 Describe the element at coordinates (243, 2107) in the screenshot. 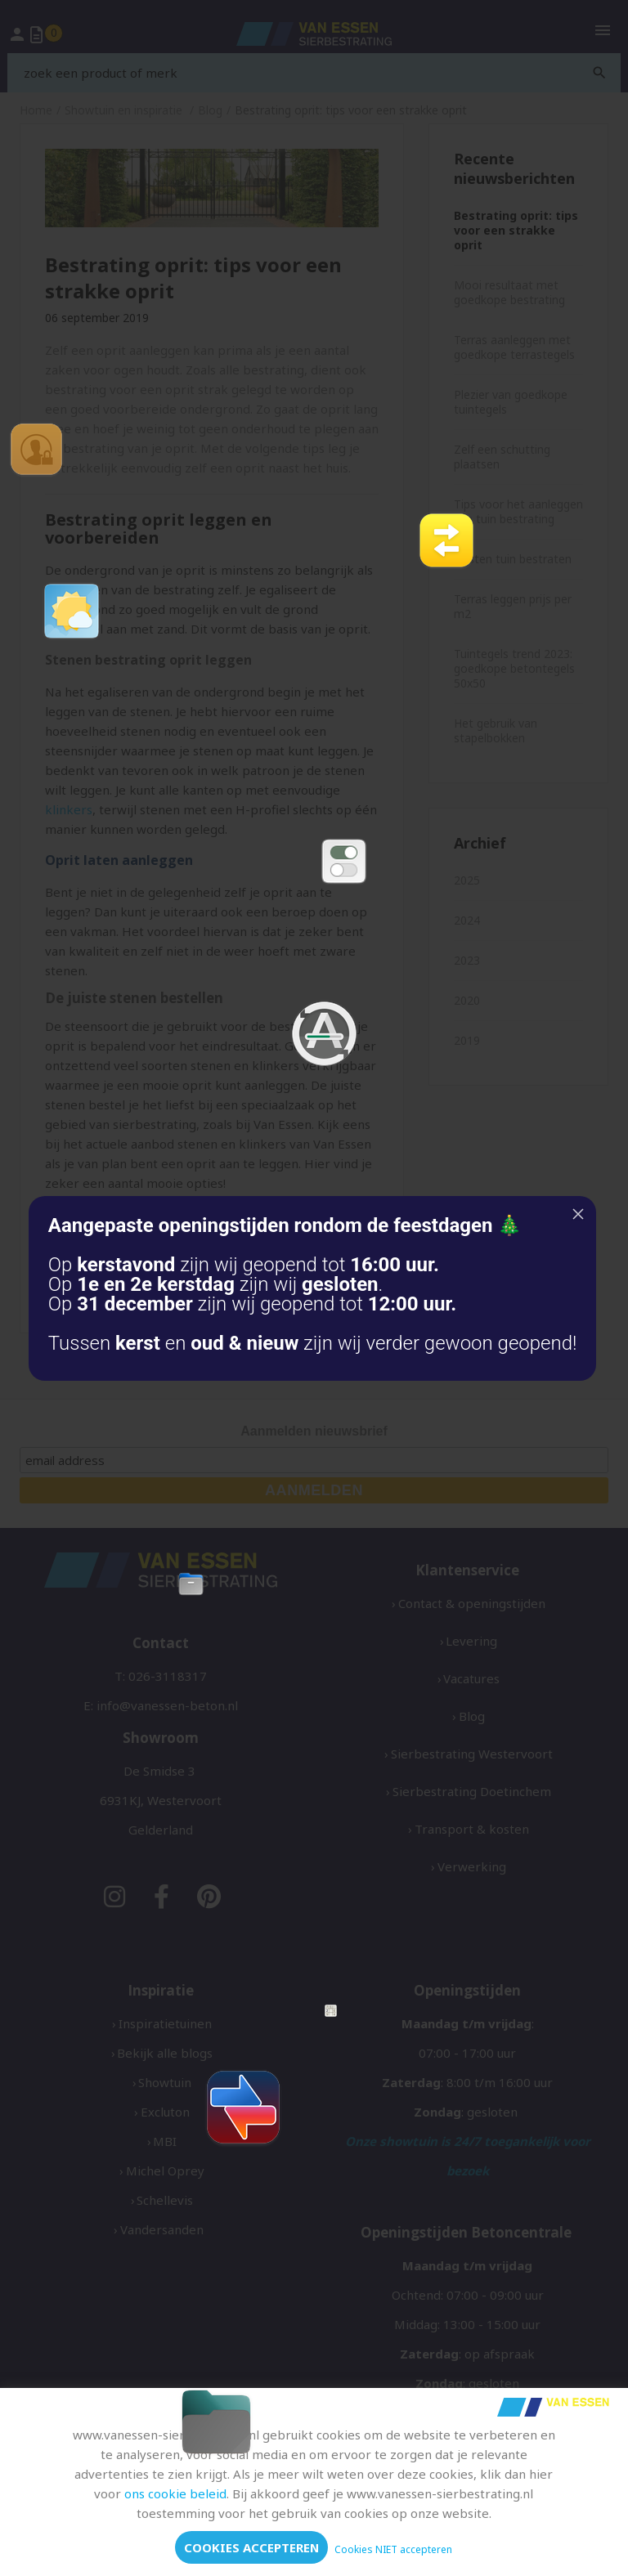

I see `open escambo currency or unit converter app` at that location.